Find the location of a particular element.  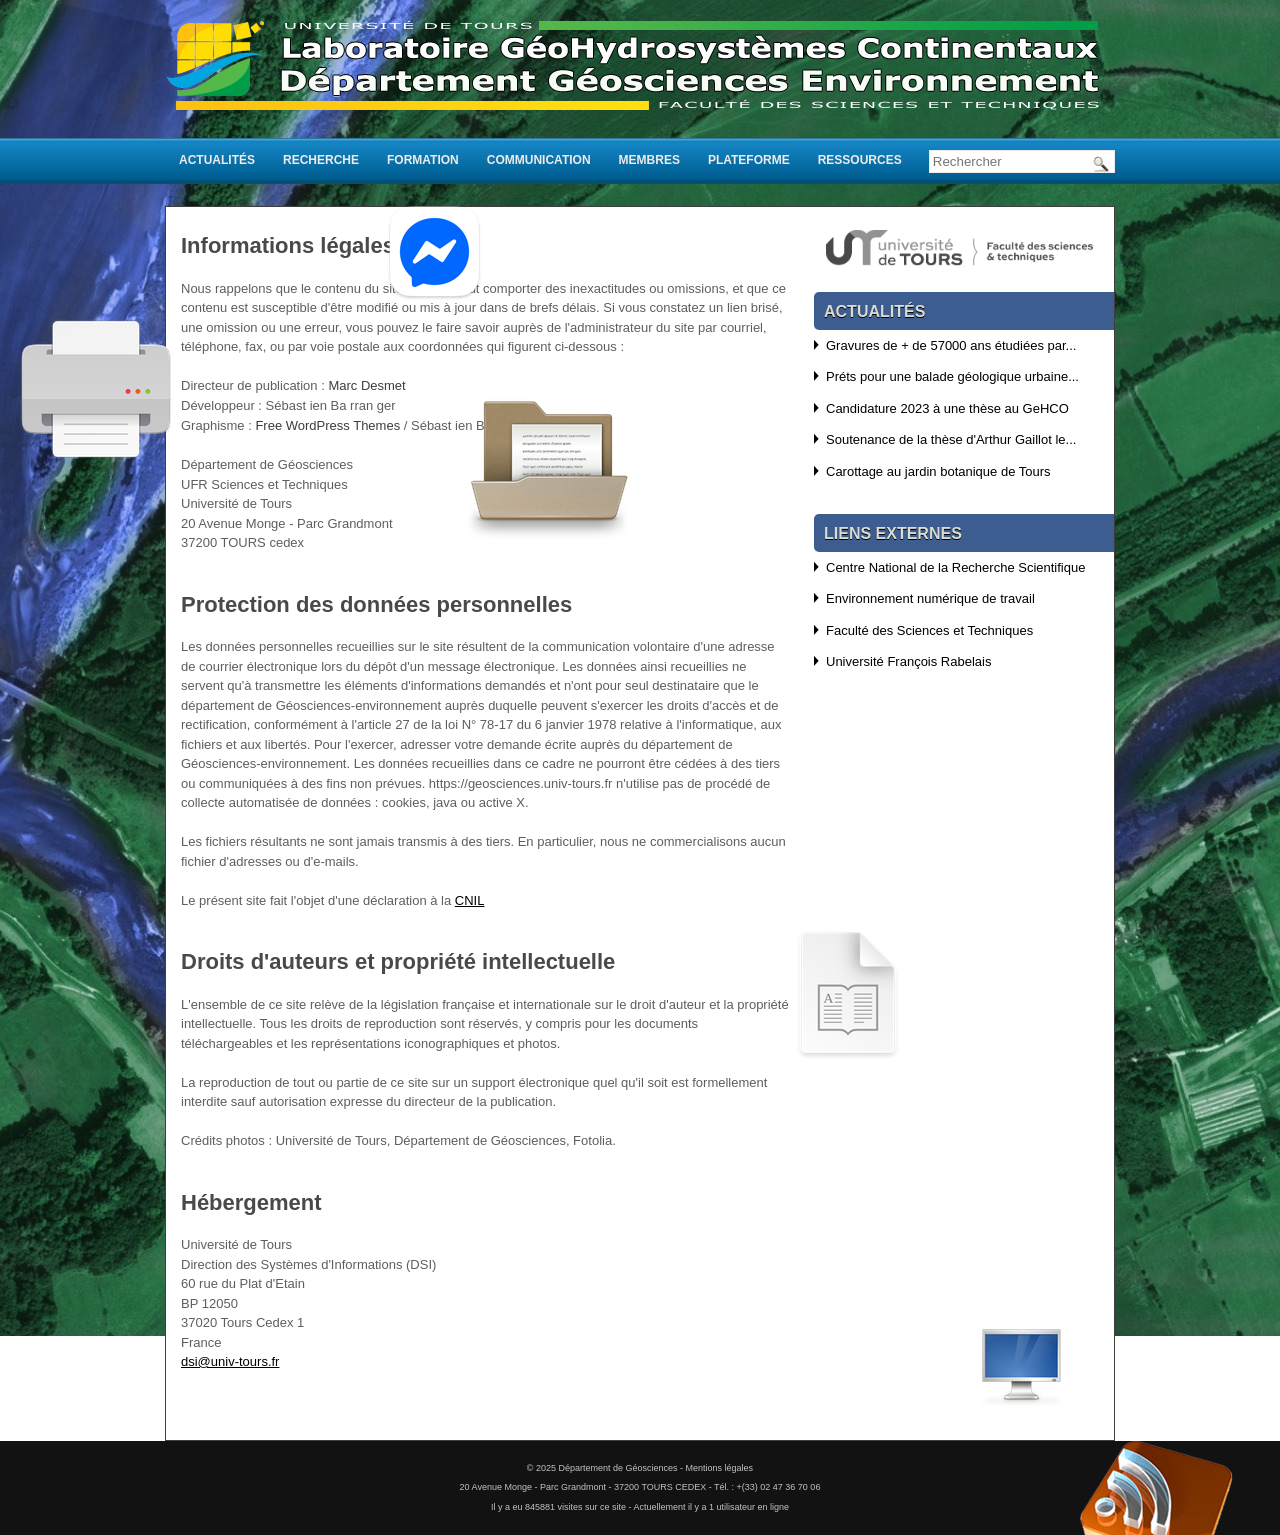

display or monitor settings is located at coordinates (1021, 1363).